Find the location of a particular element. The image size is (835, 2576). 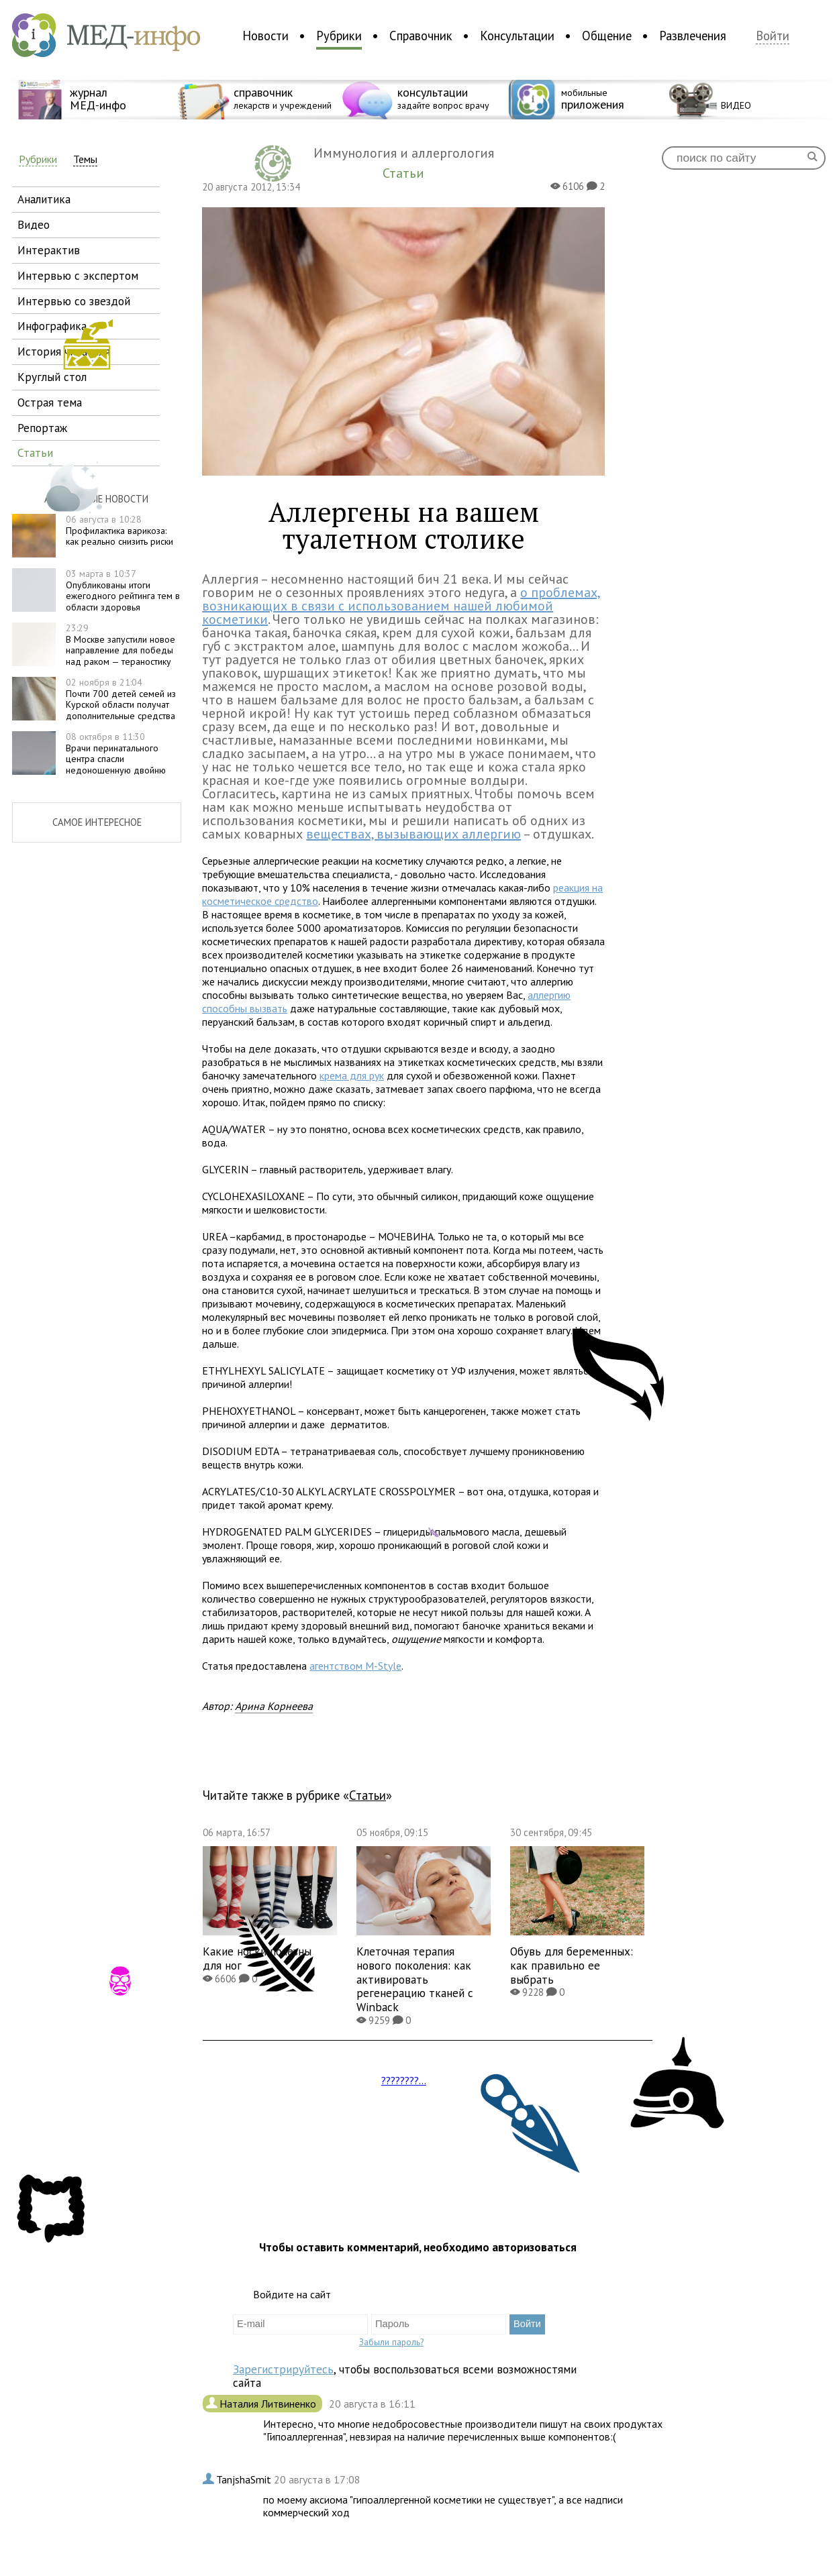

indicates plant or nature category is located at coordinates (275, 1952).